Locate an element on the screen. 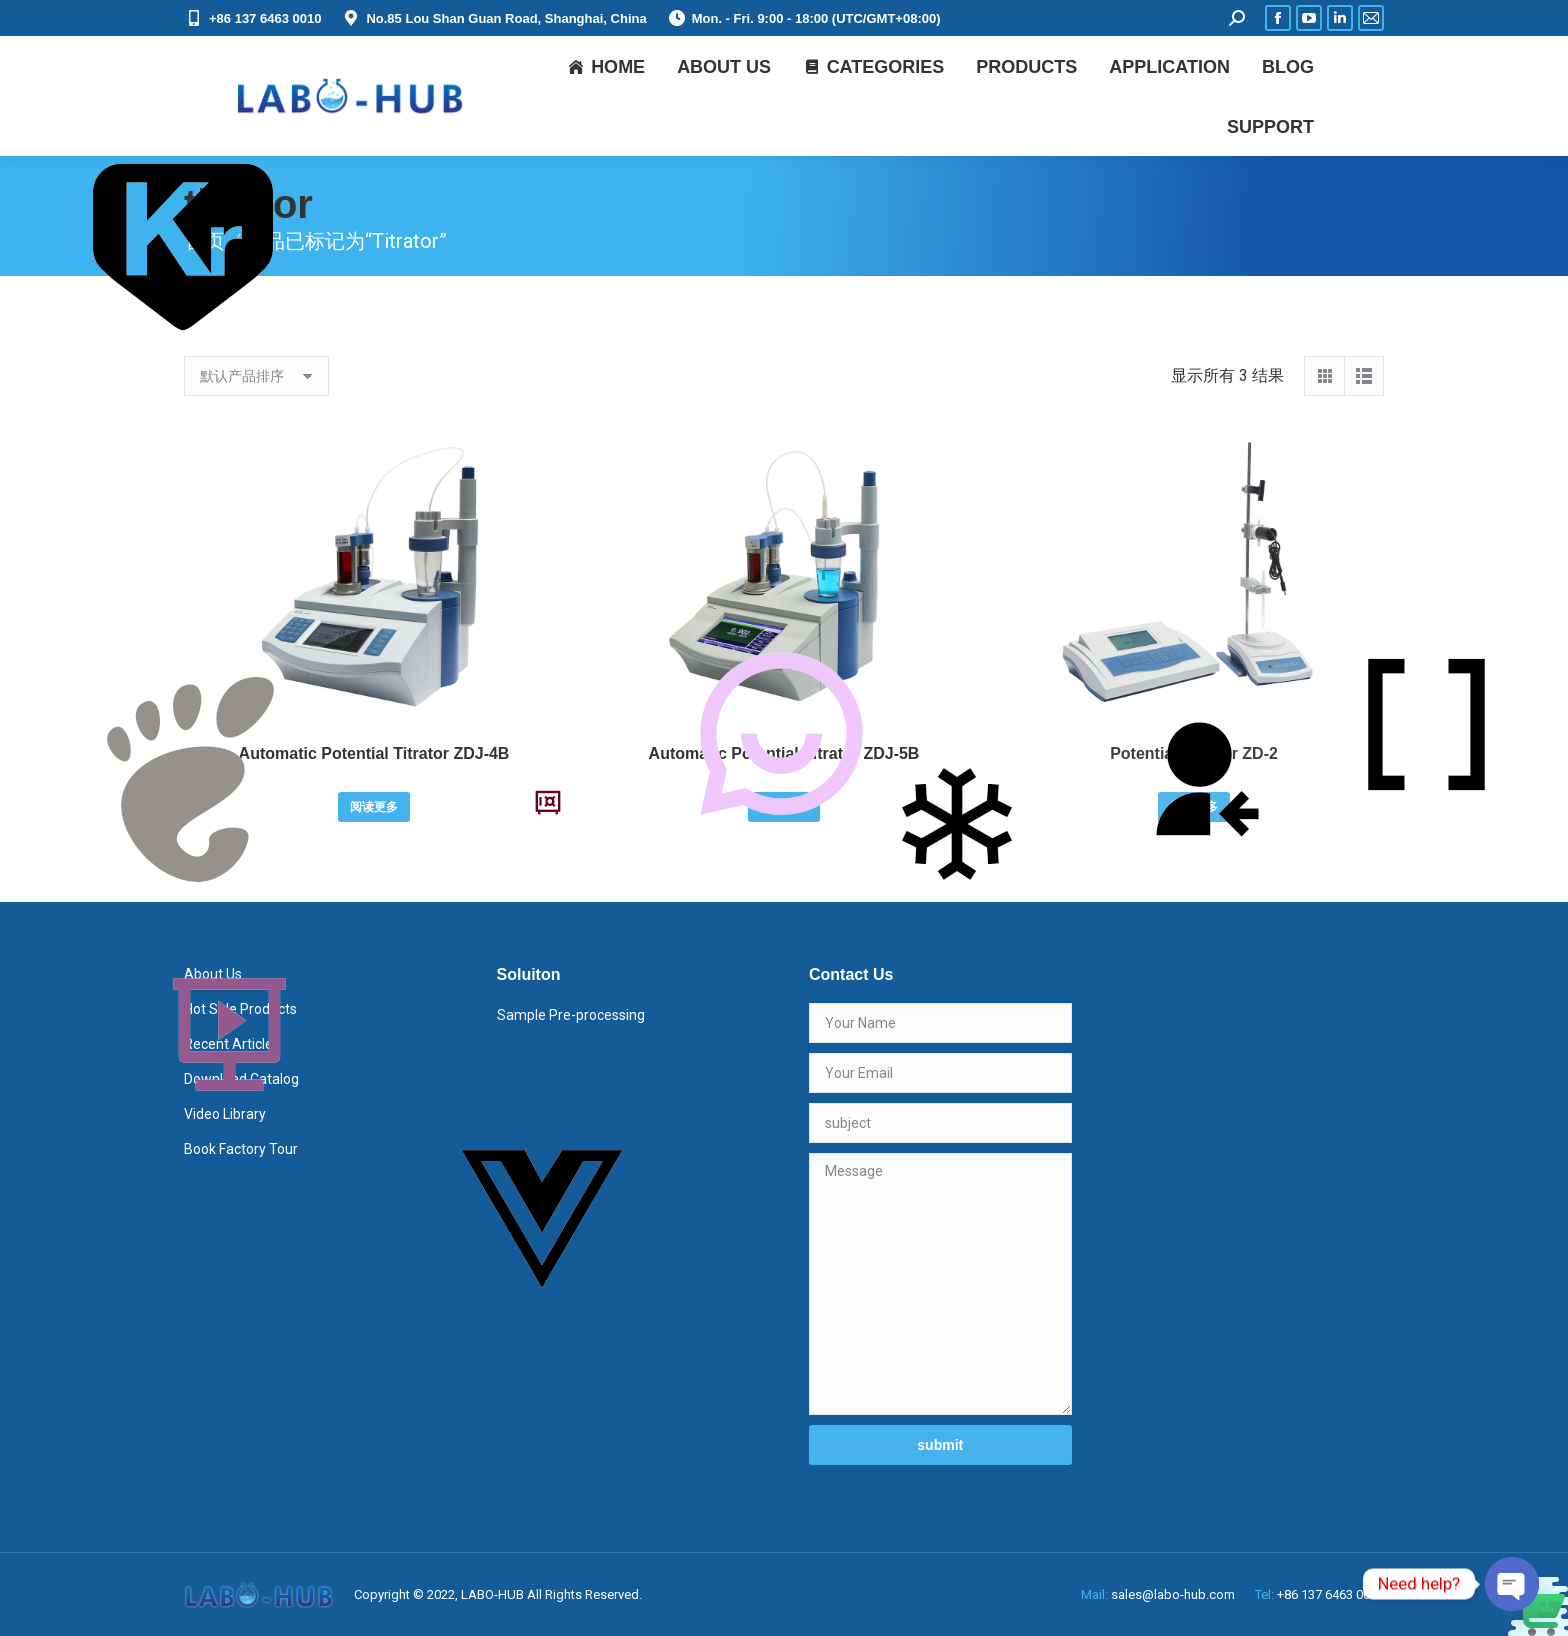  access secure storage or vault features is located at coordinates (548, 802).